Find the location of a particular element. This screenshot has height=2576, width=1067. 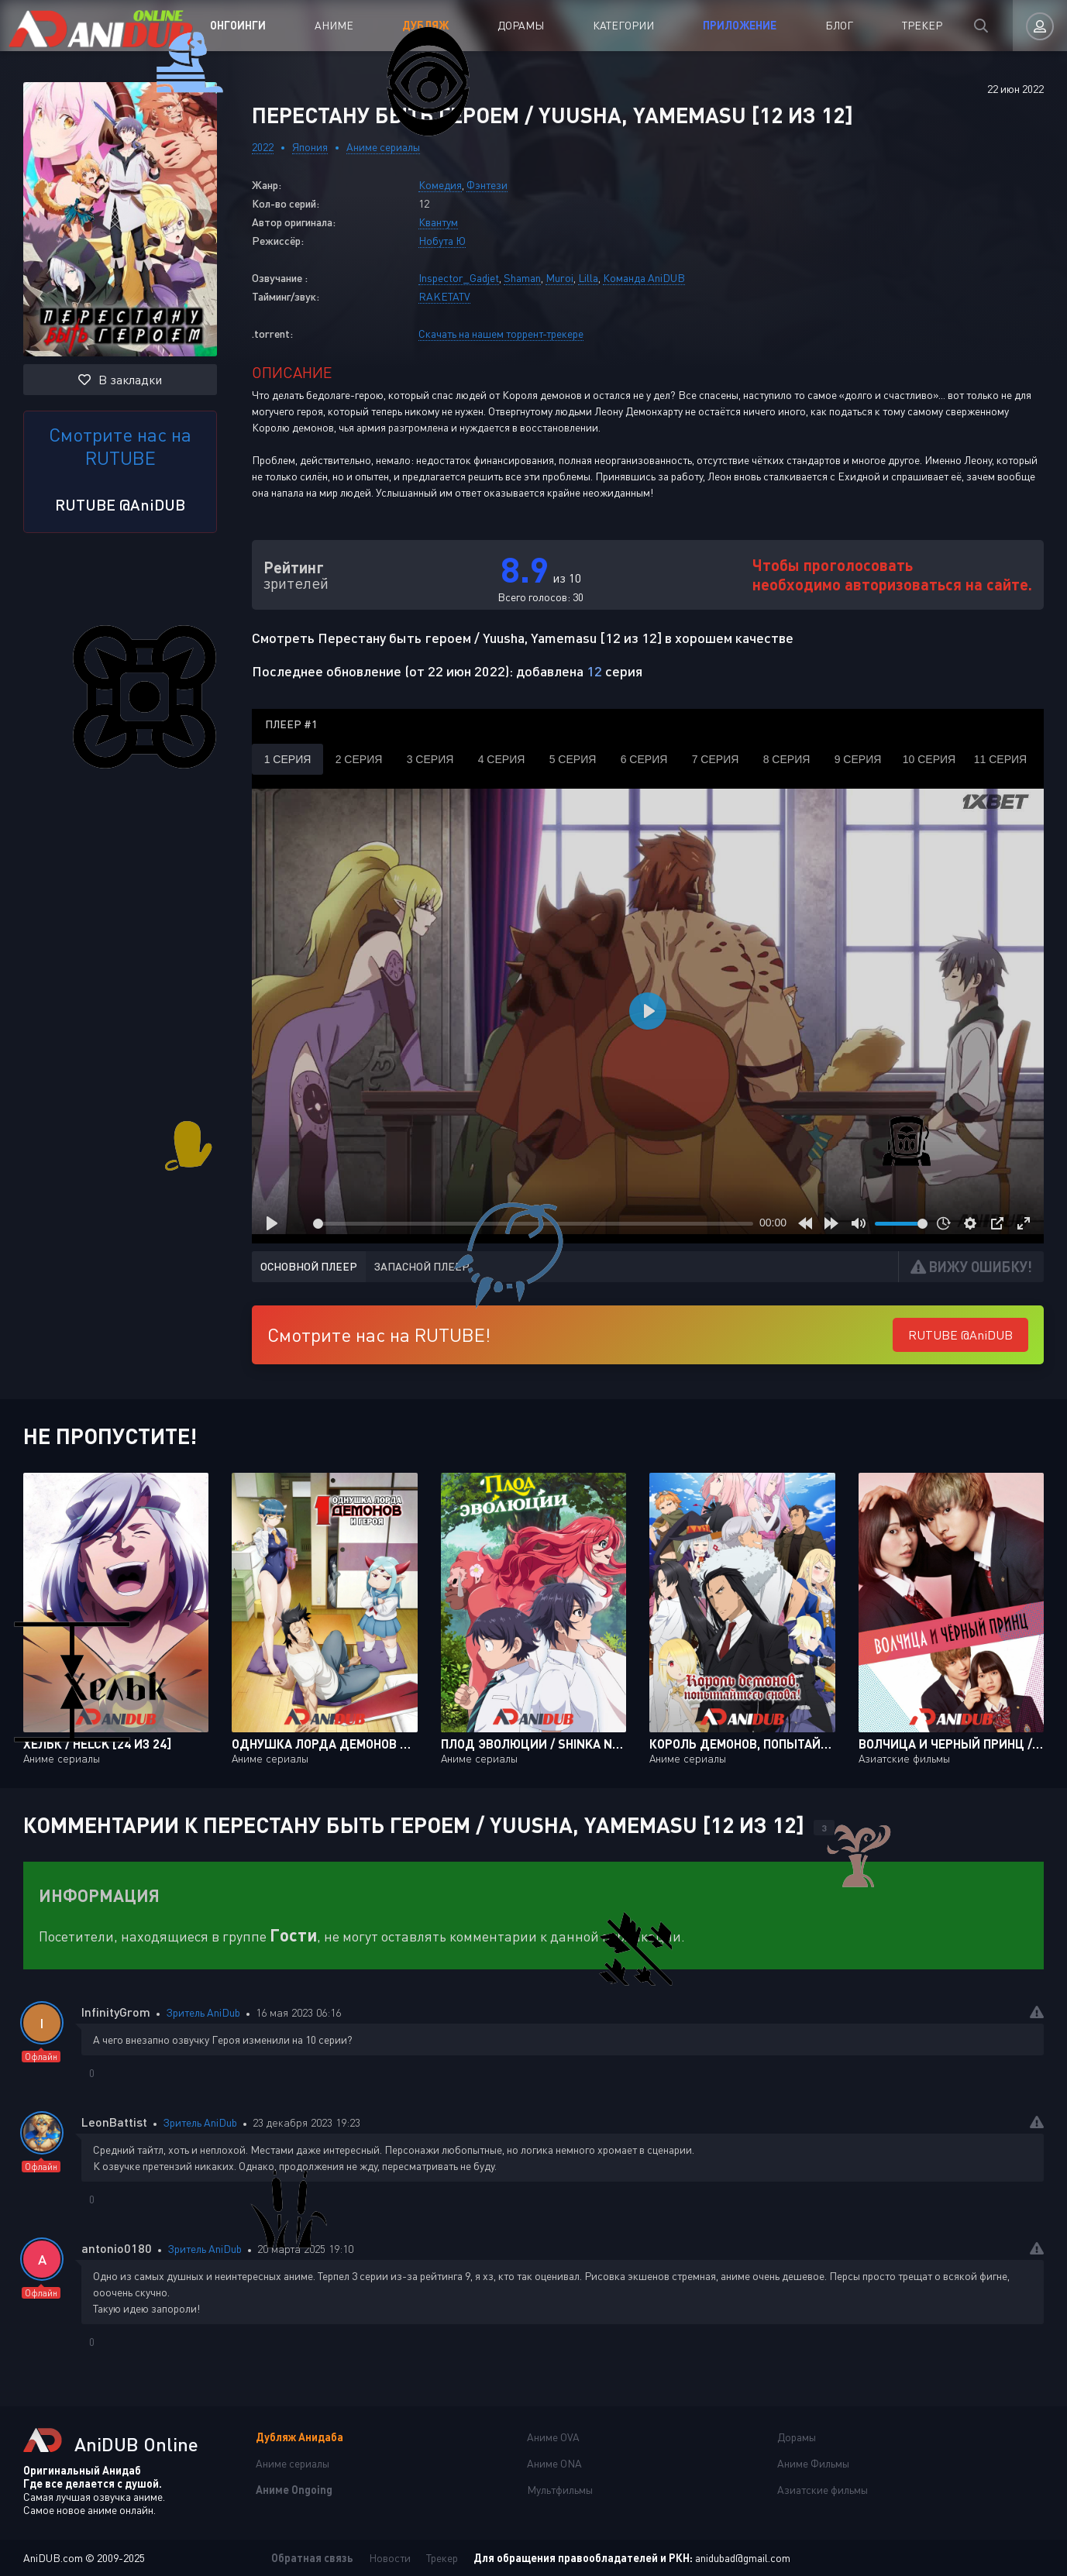

access cooking or recipe features is located at coordinates (189, 1145).